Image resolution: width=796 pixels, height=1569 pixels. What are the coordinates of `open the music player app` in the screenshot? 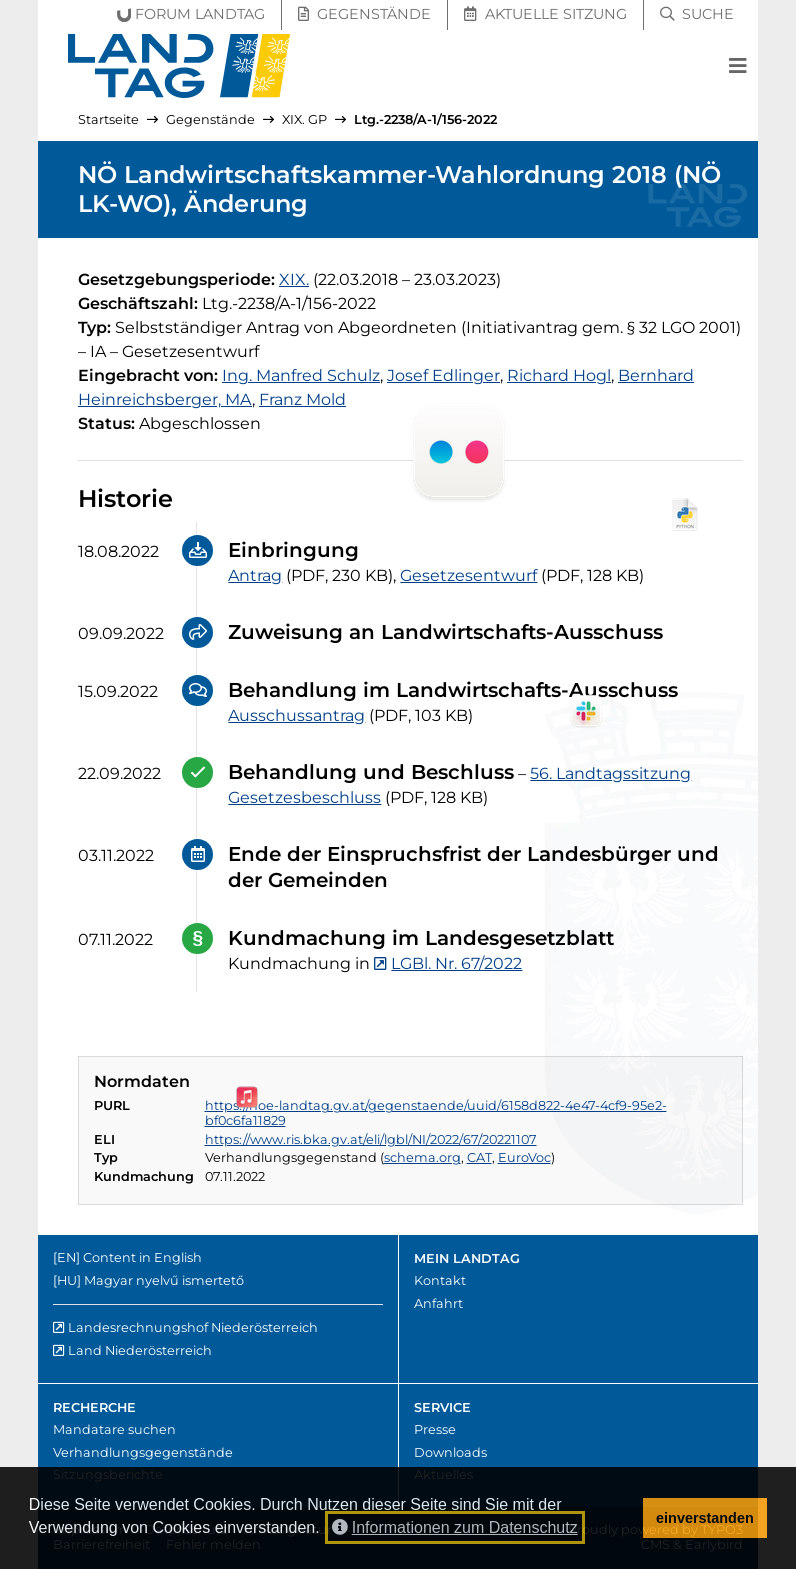 It's located at (247, 1097).